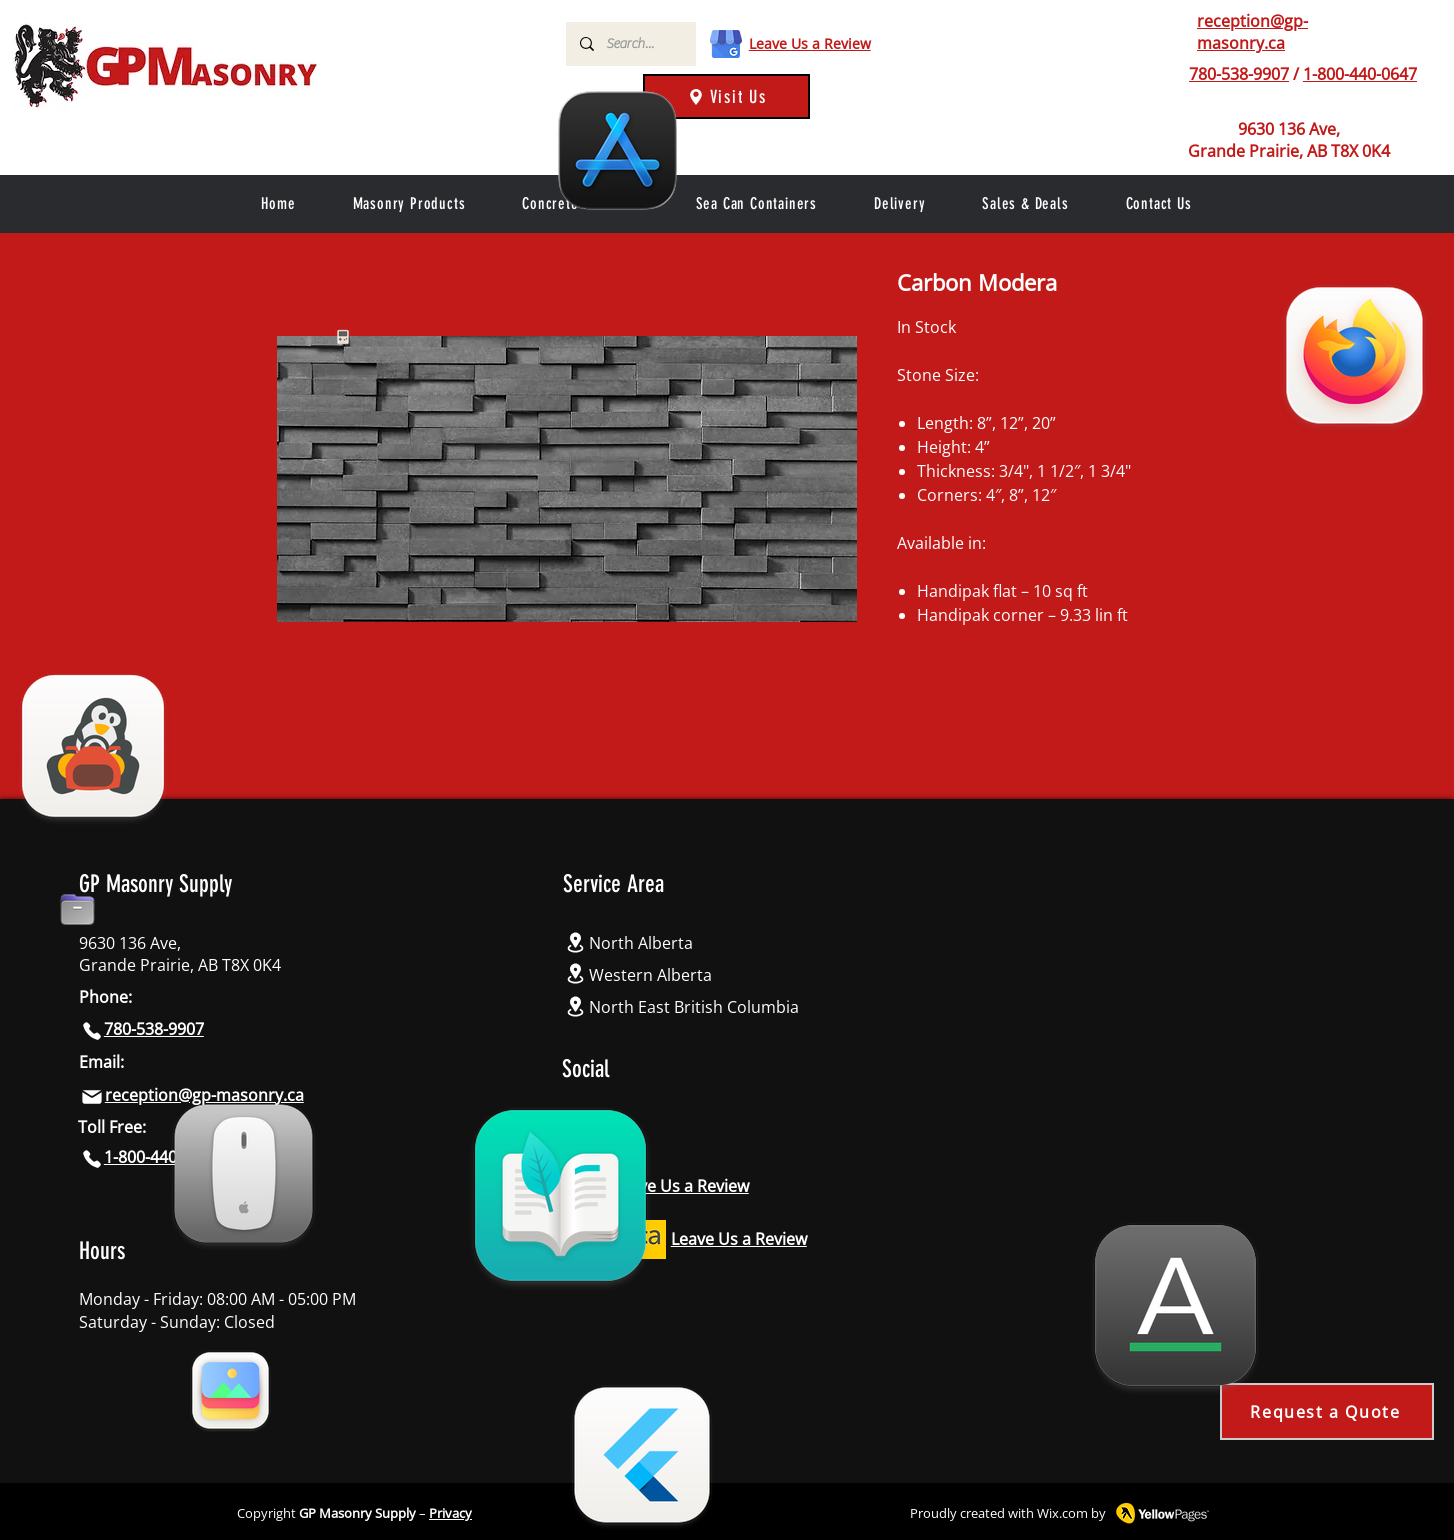  What do you see at coordinates (343, 337) in the screenshot?
I see `open the games application` at bounding box center [343, 337].